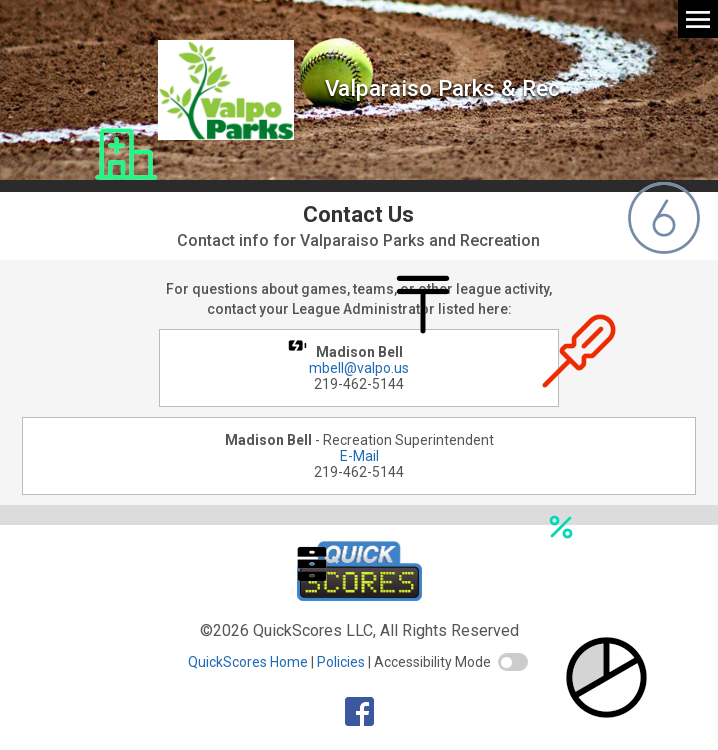  What do you see at coordinates (423, 302) in the screenshot?
I see `display prices in kazakhstani tenge` at bounding box center [423, 302].